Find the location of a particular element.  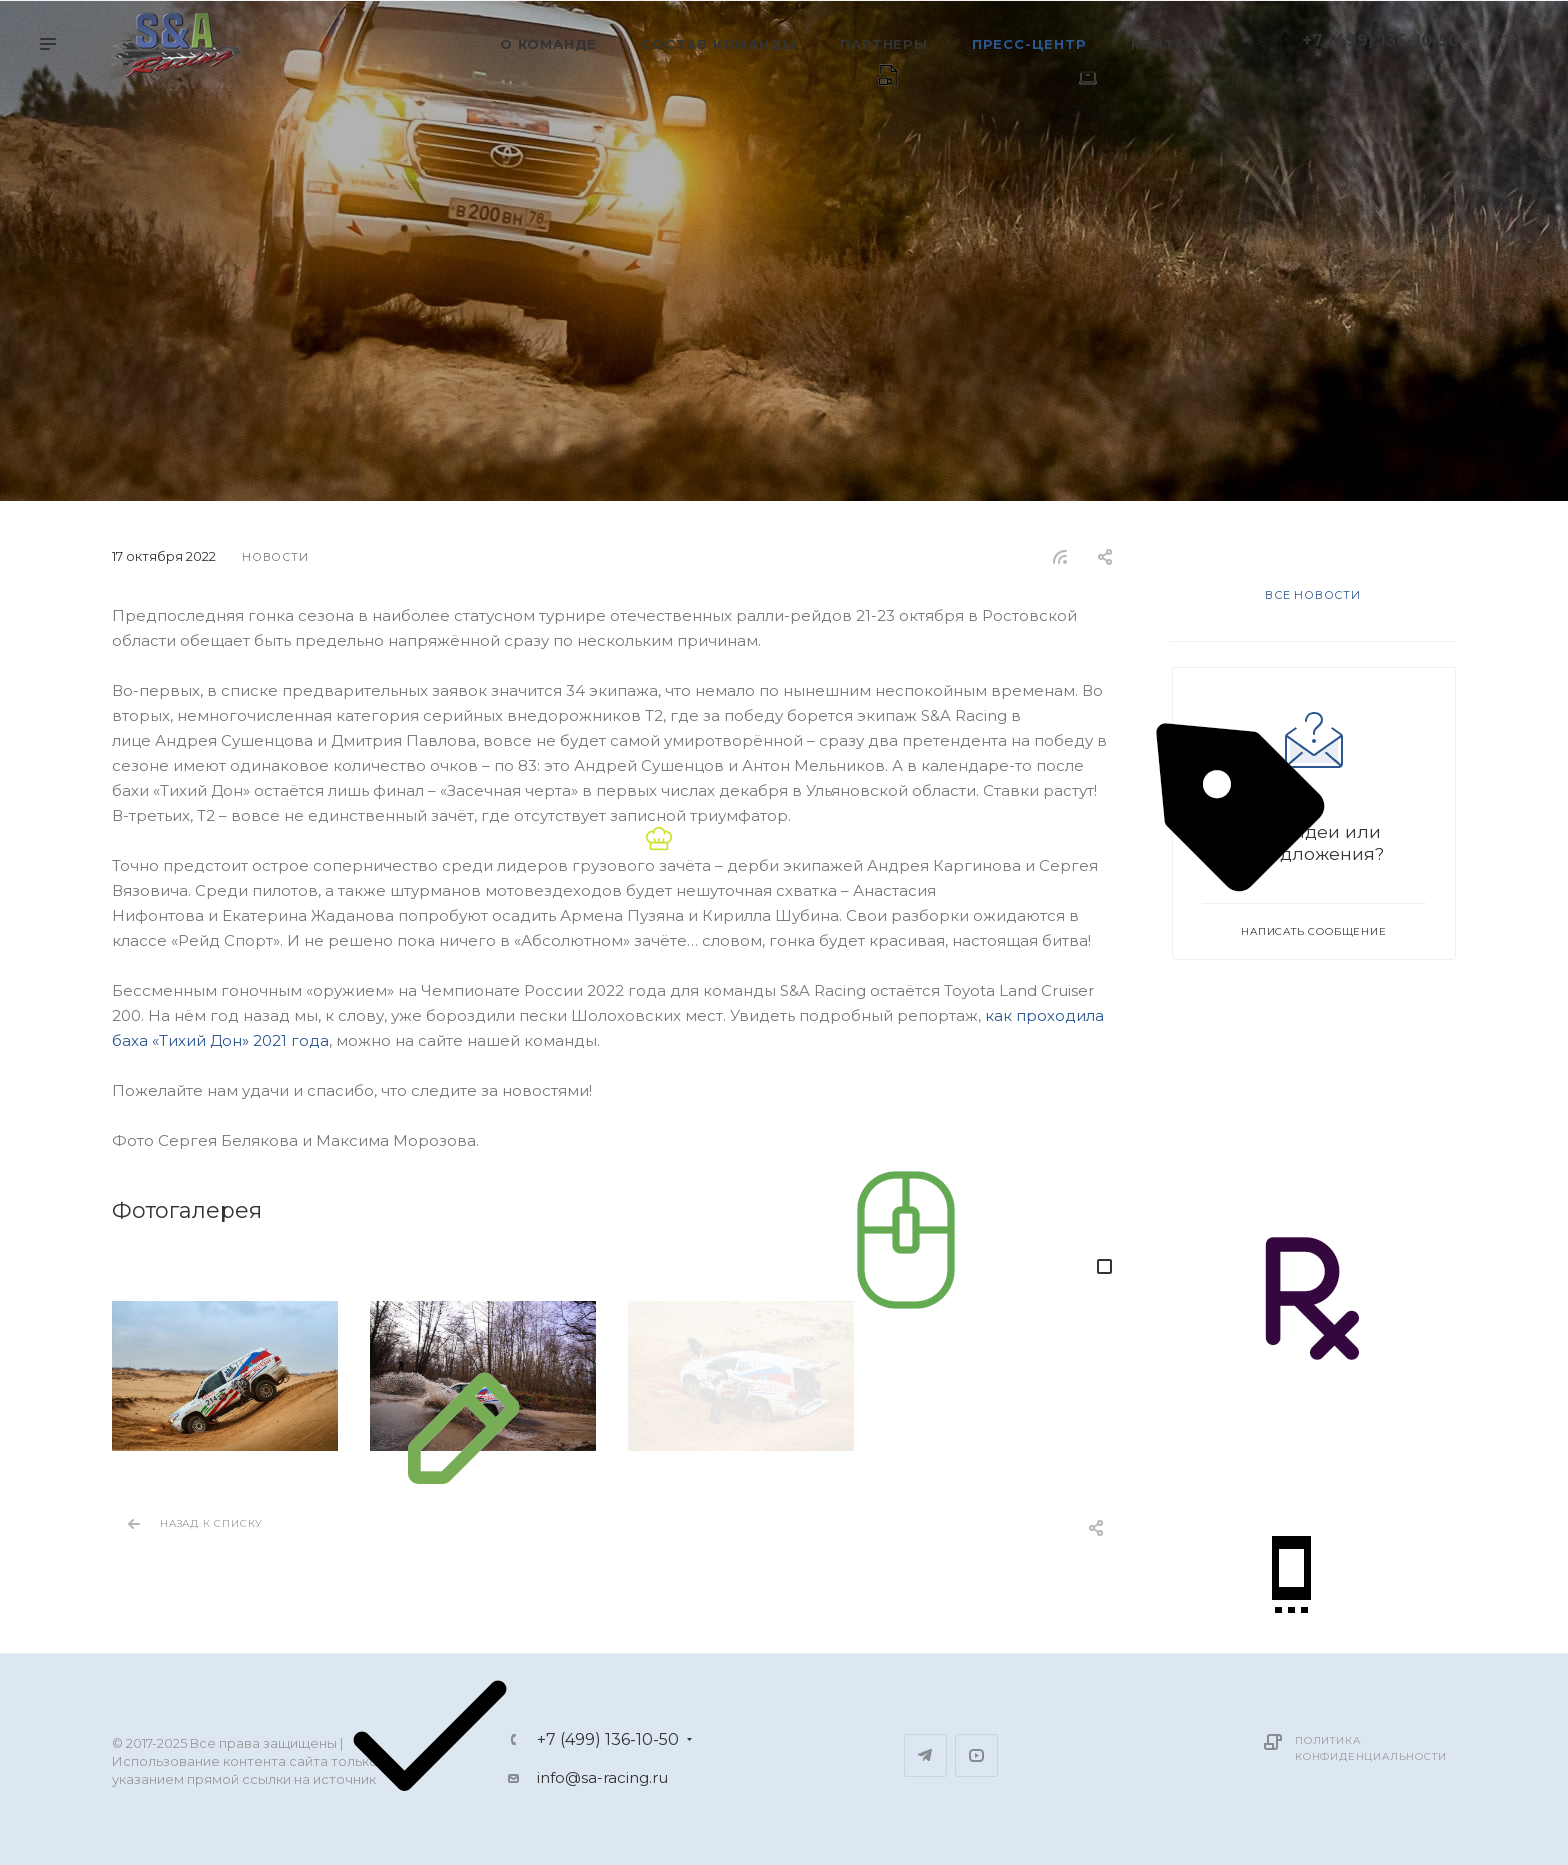

switch to desktop or laptop view is located at coordinates (1088, 78).